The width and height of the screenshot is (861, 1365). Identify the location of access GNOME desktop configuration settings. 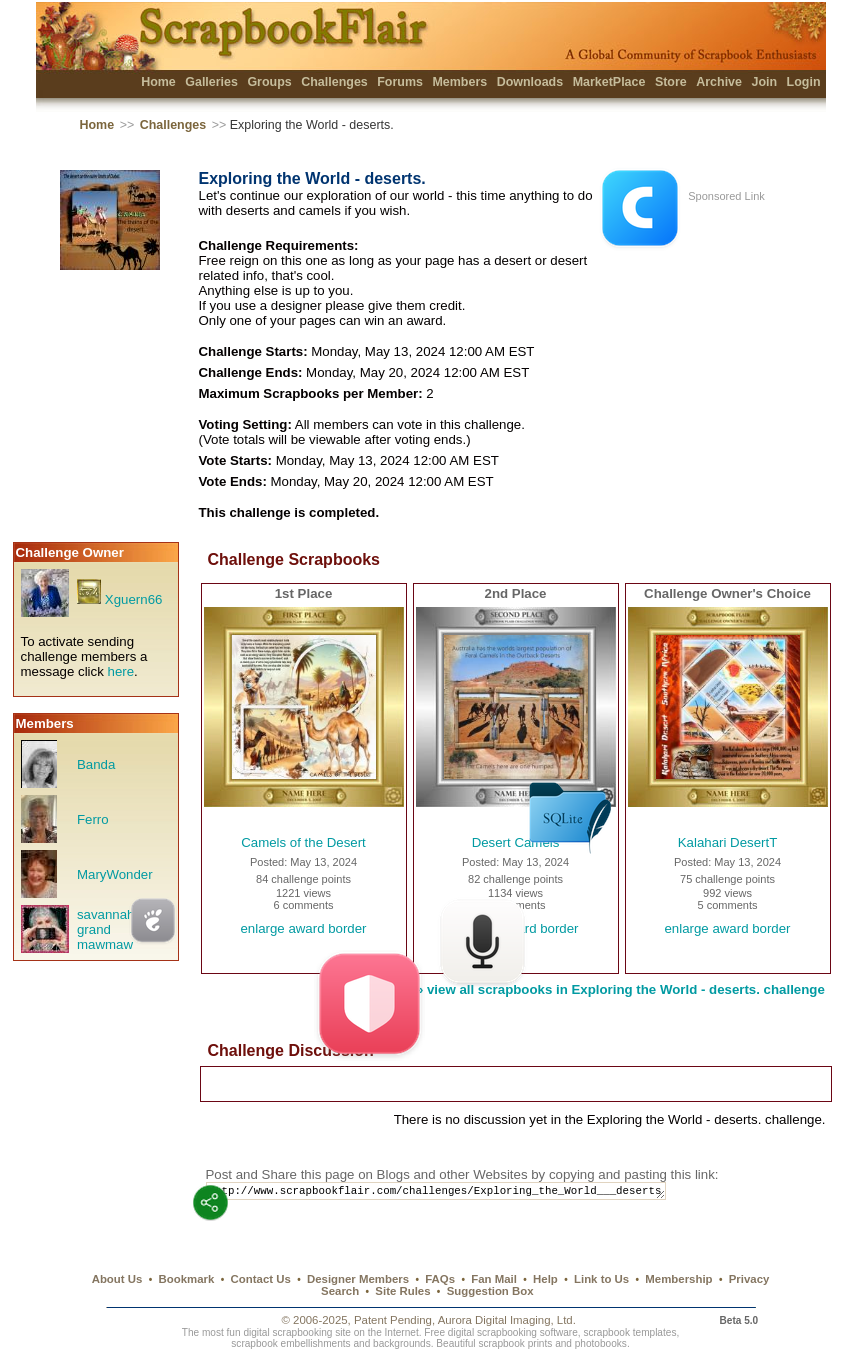
(153, 921).